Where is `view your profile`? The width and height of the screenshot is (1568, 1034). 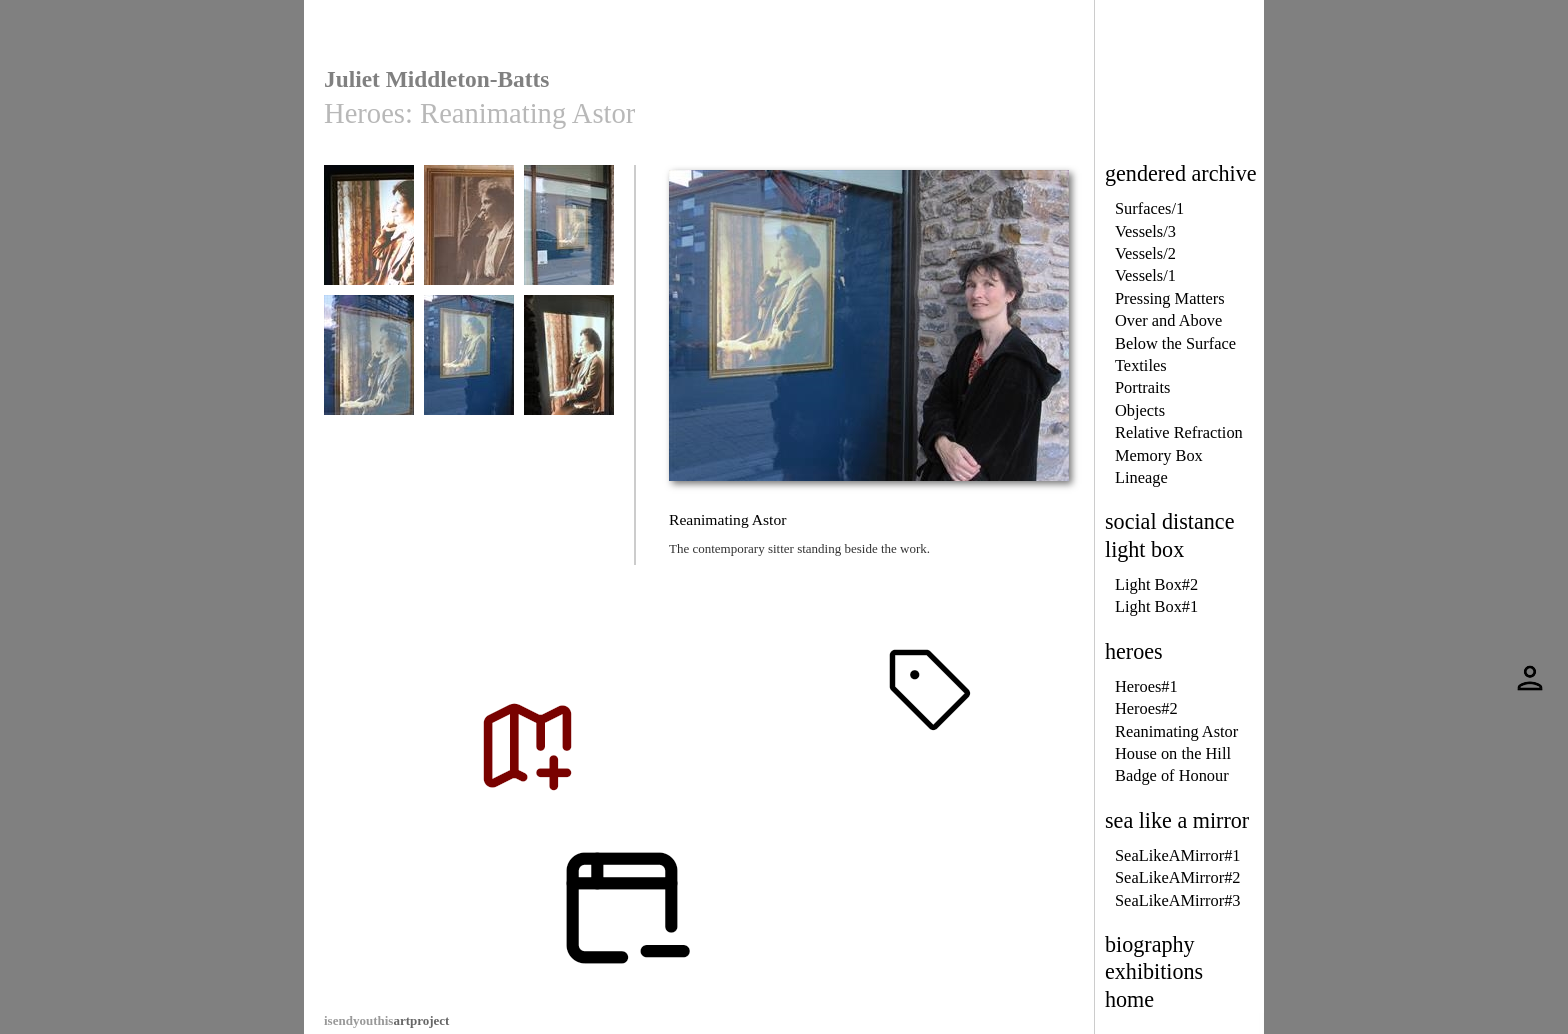 view your profile is located at coordinates (1530, 678).